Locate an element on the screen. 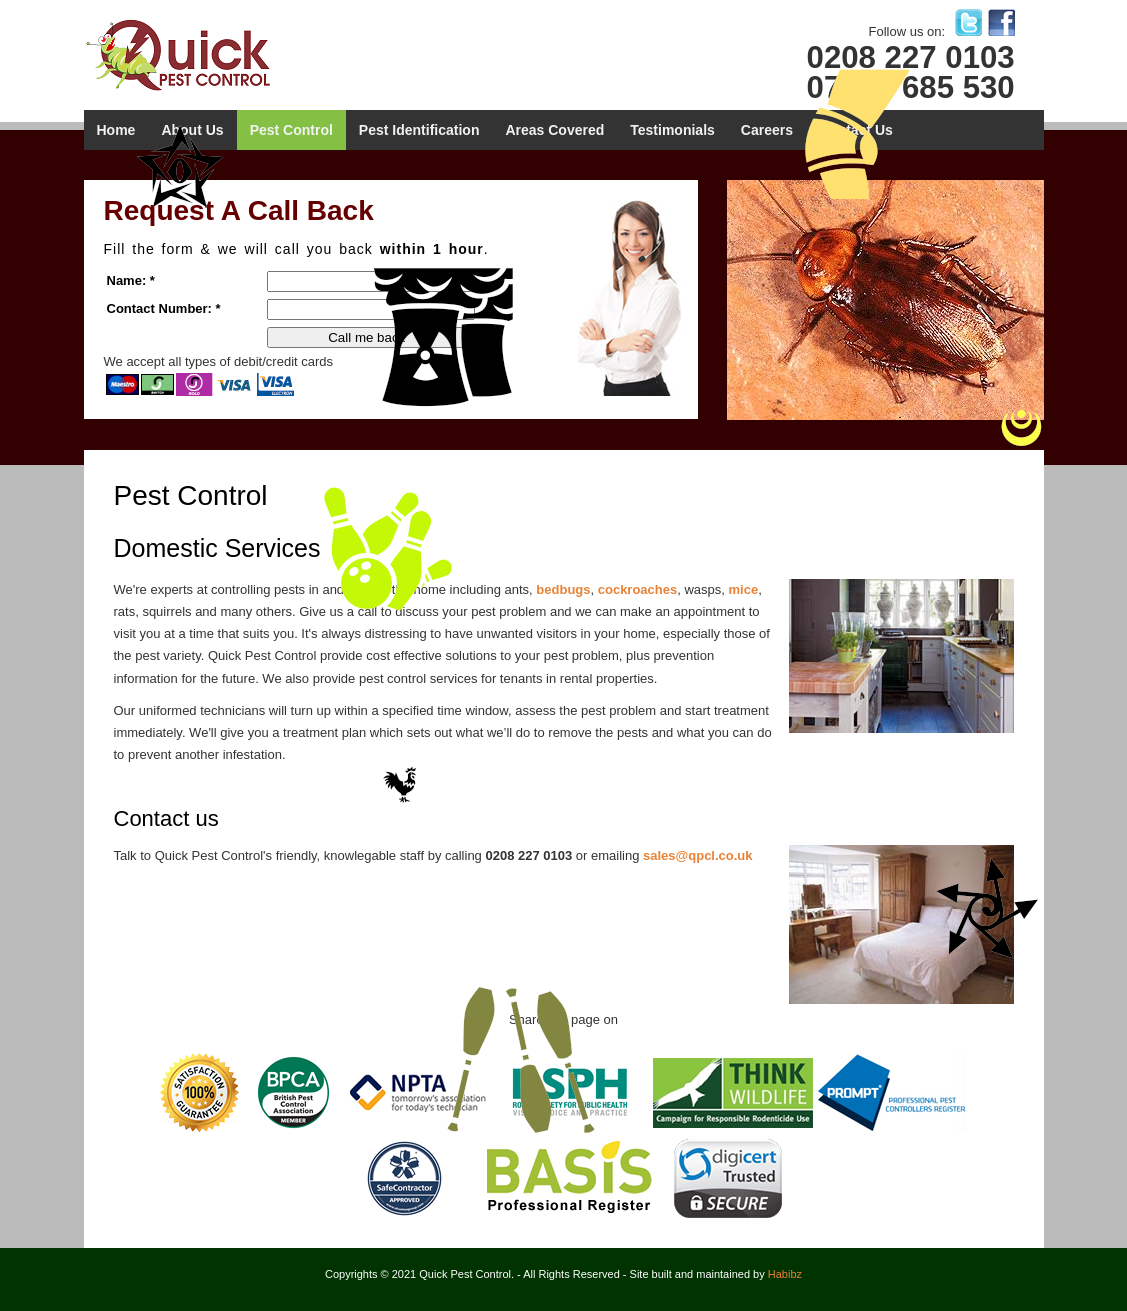 The height and width of the screenshot is (1311, 1127). access circus or performance-themed games is located at coordinates (521, 1060).